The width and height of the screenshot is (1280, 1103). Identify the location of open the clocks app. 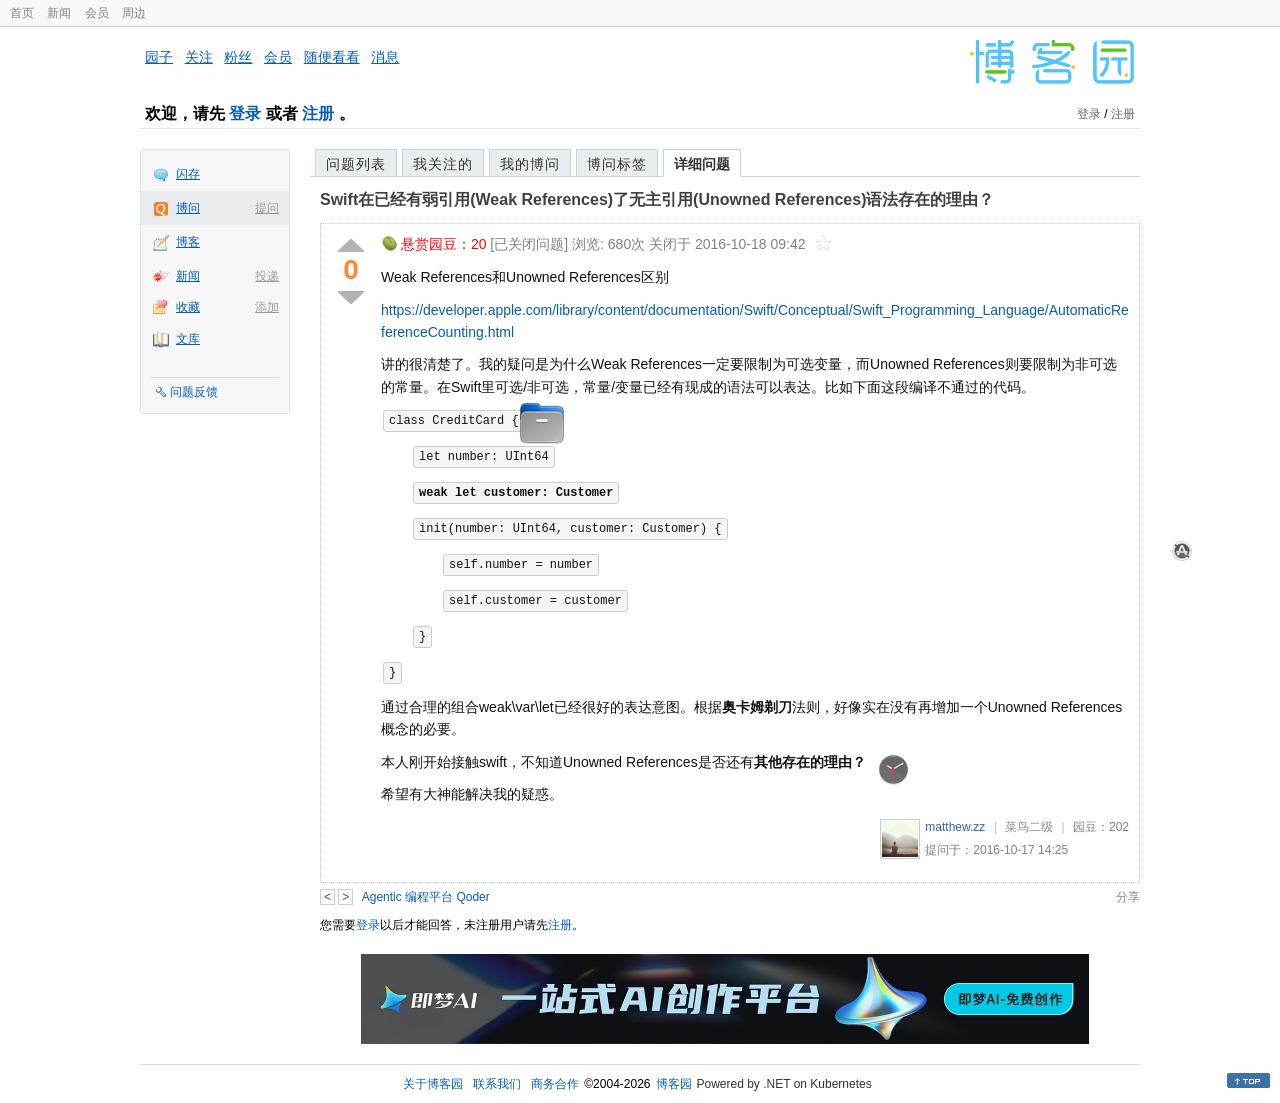
(893, 769).